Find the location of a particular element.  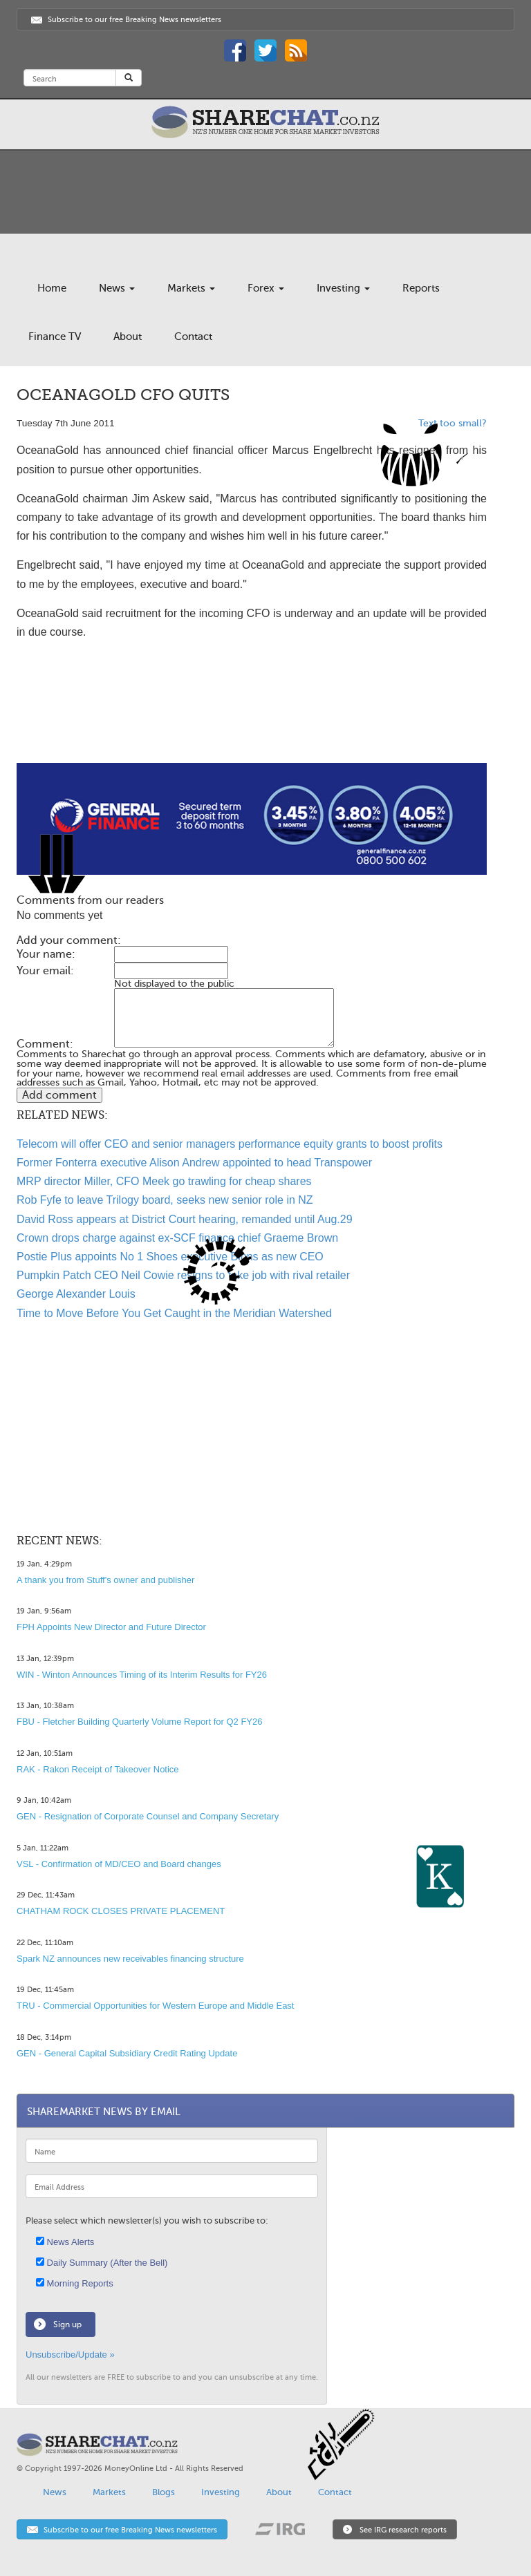

chainsaw tool or equipment icon is located at coordinates (341, 2444).